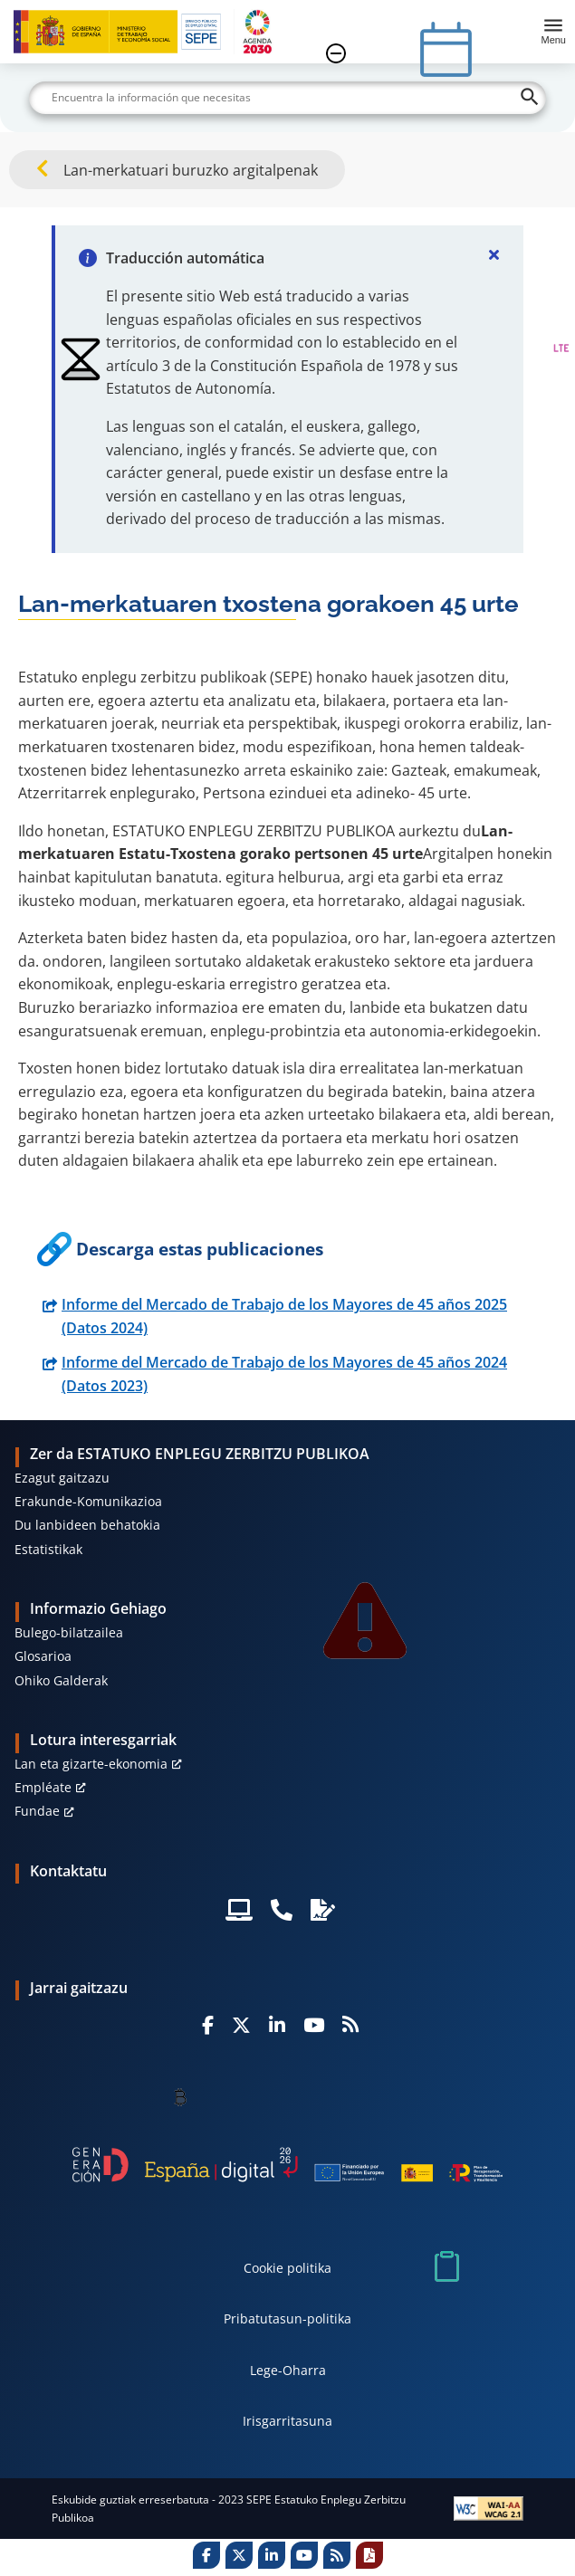 The image size is (575, 2576). What do you see at coordinates (81, 359) in the screenshot?
I see `indicates time is running low` at bounding box center [81, 359].